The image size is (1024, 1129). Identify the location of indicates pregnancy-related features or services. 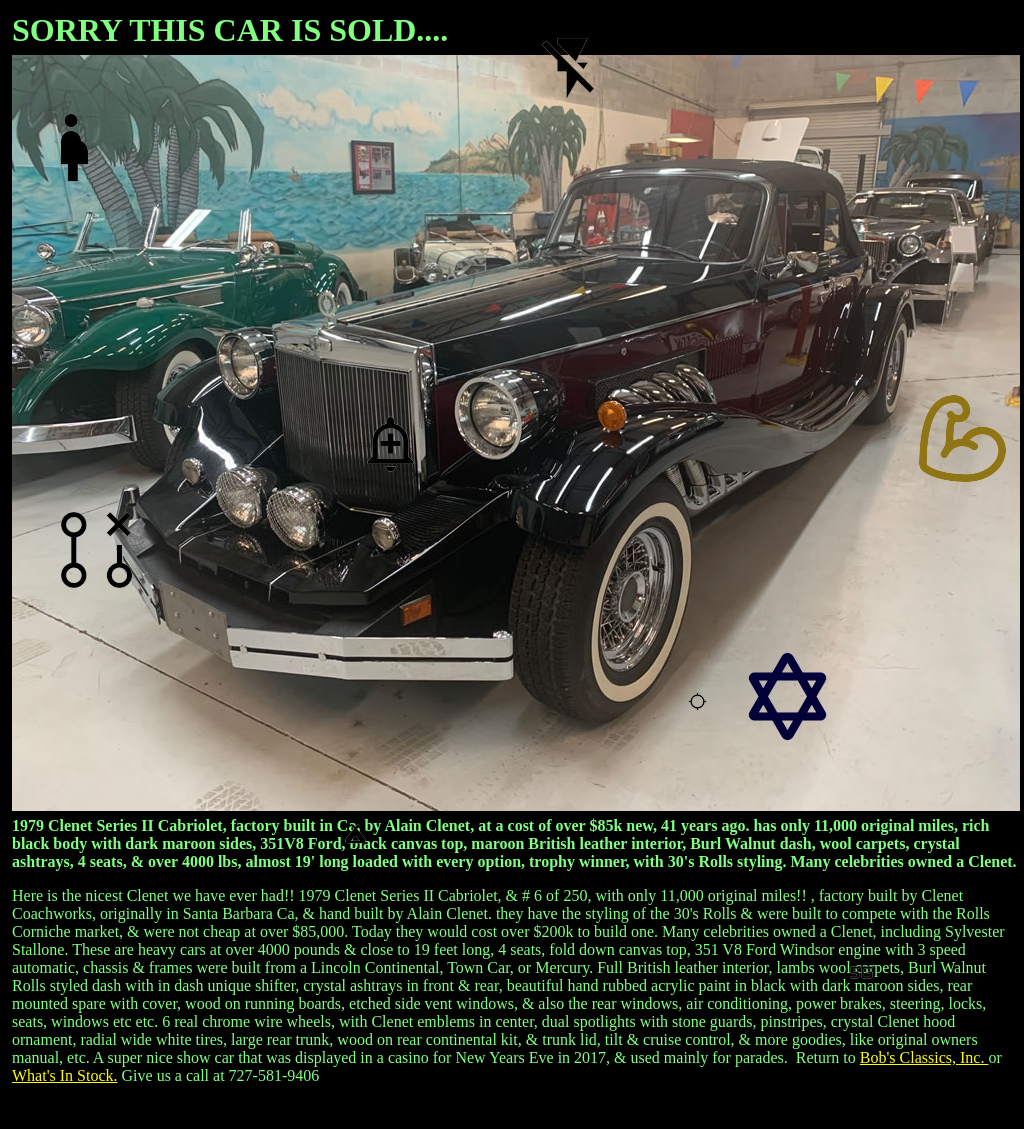
(74, 147).